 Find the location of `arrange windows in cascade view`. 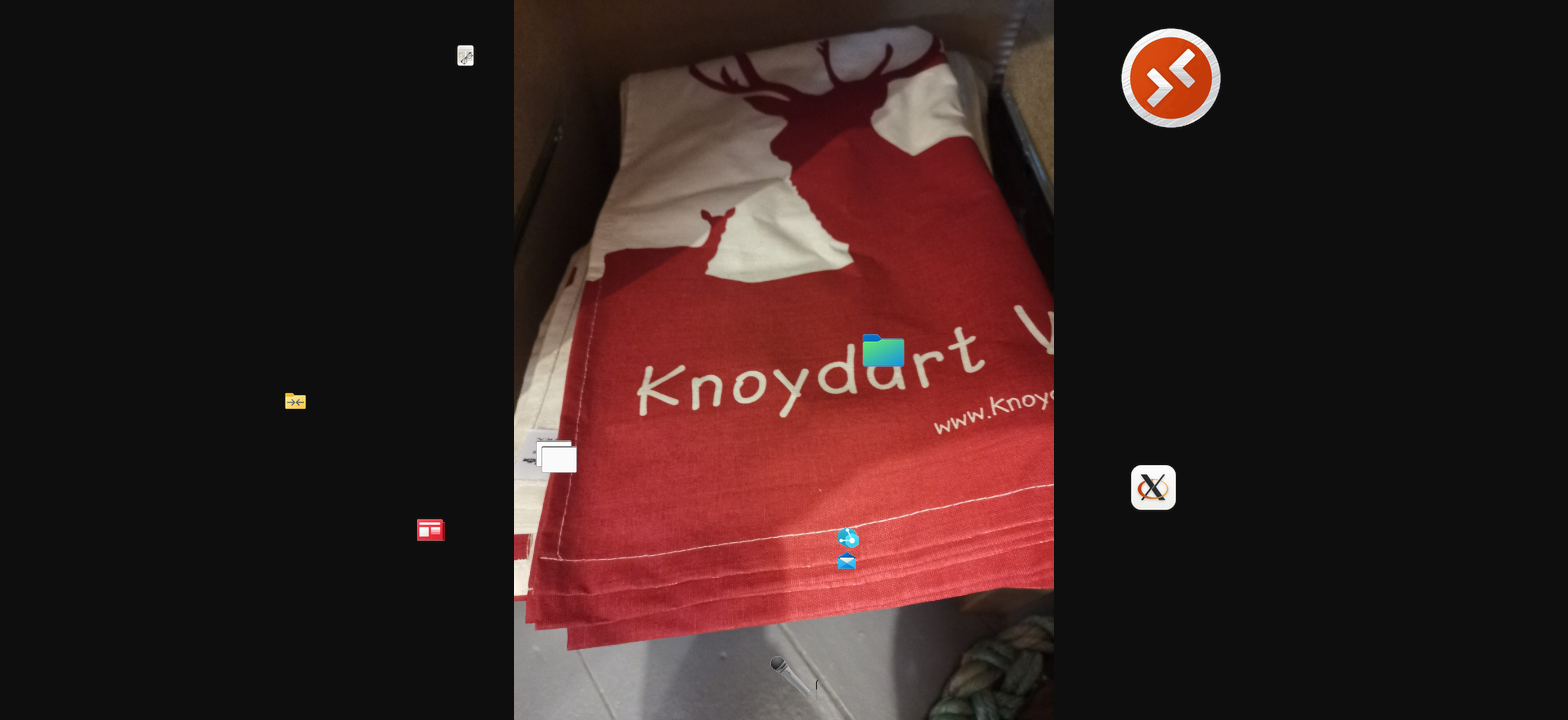

arrange windows in cascade view is located at coordinates (556, 456).